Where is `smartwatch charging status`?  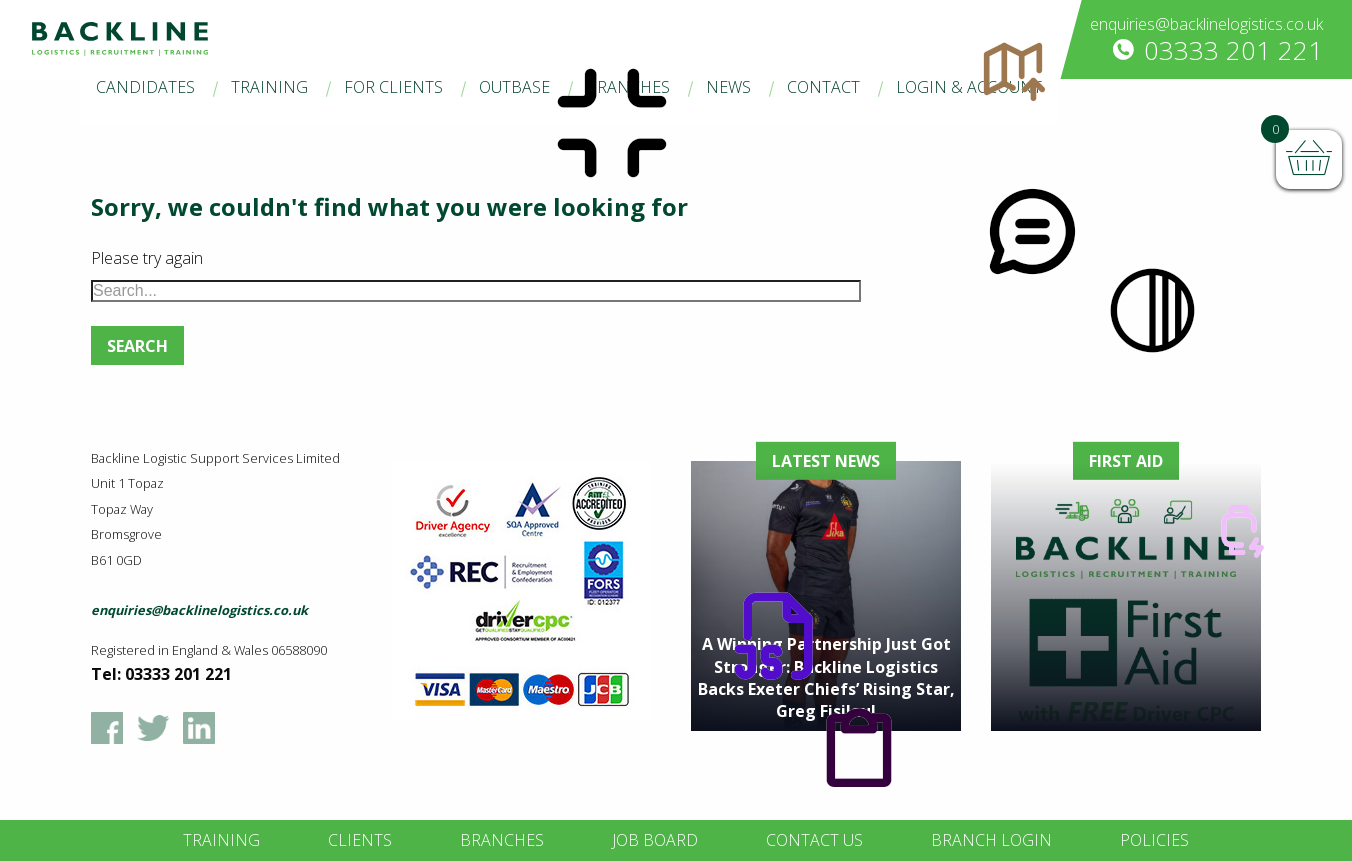 smartwatch charging status is located at coordinates (1239, 530).